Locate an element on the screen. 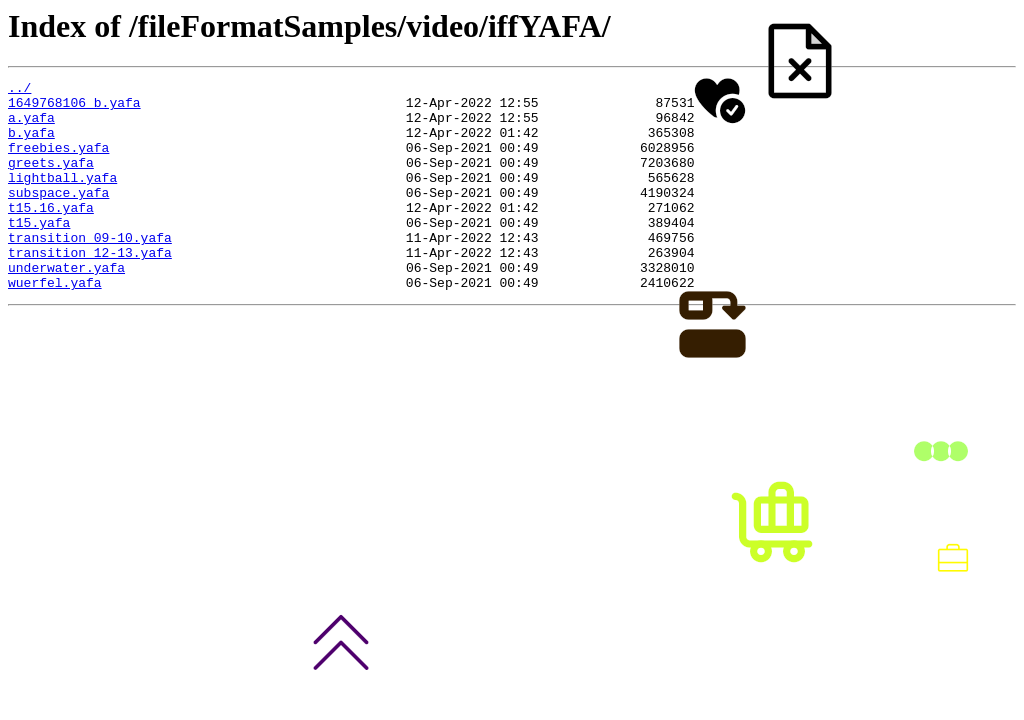 Image resolution: width=1024 pixels, height=720 pixels. view successor node in a flowchart or diagram is located at coordinates (712, 324).